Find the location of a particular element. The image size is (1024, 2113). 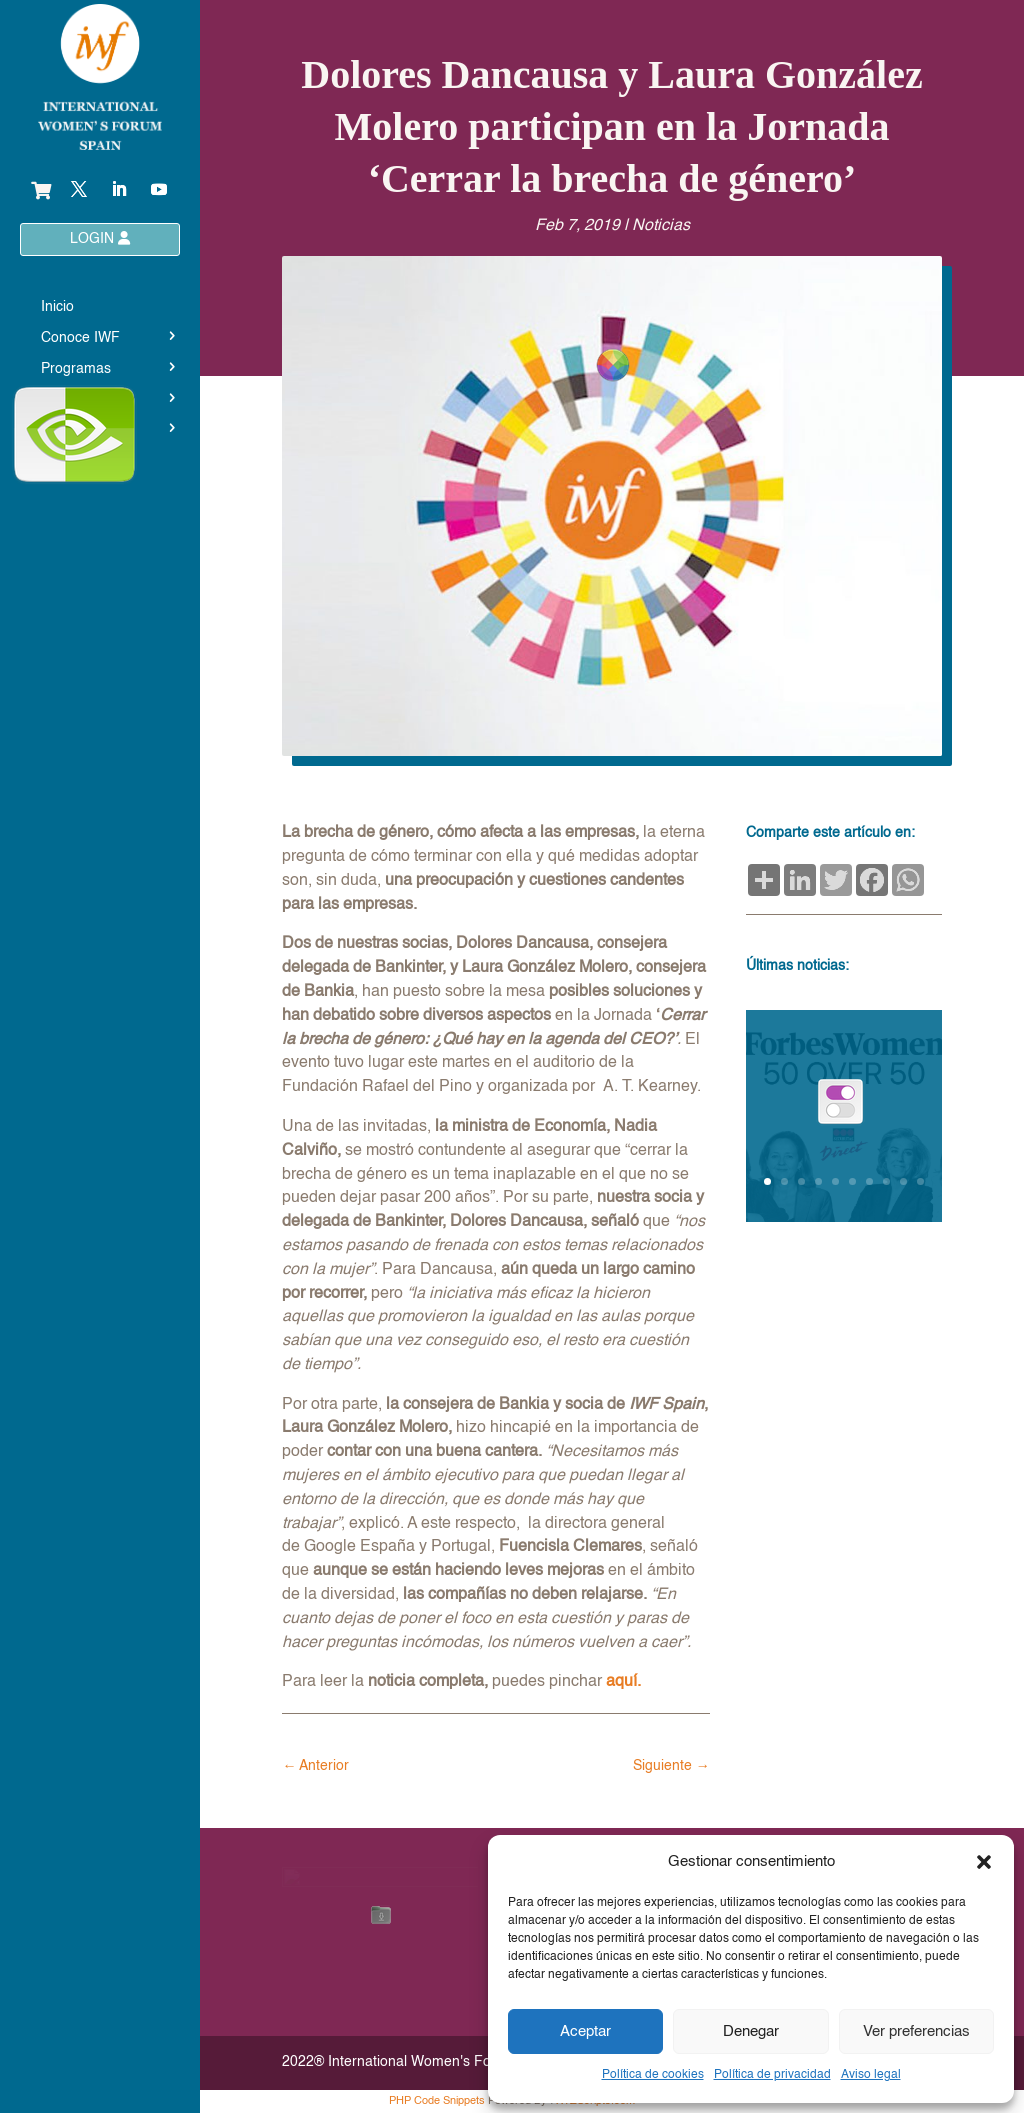

open downloads folder is located at coordinates (381, 1915).